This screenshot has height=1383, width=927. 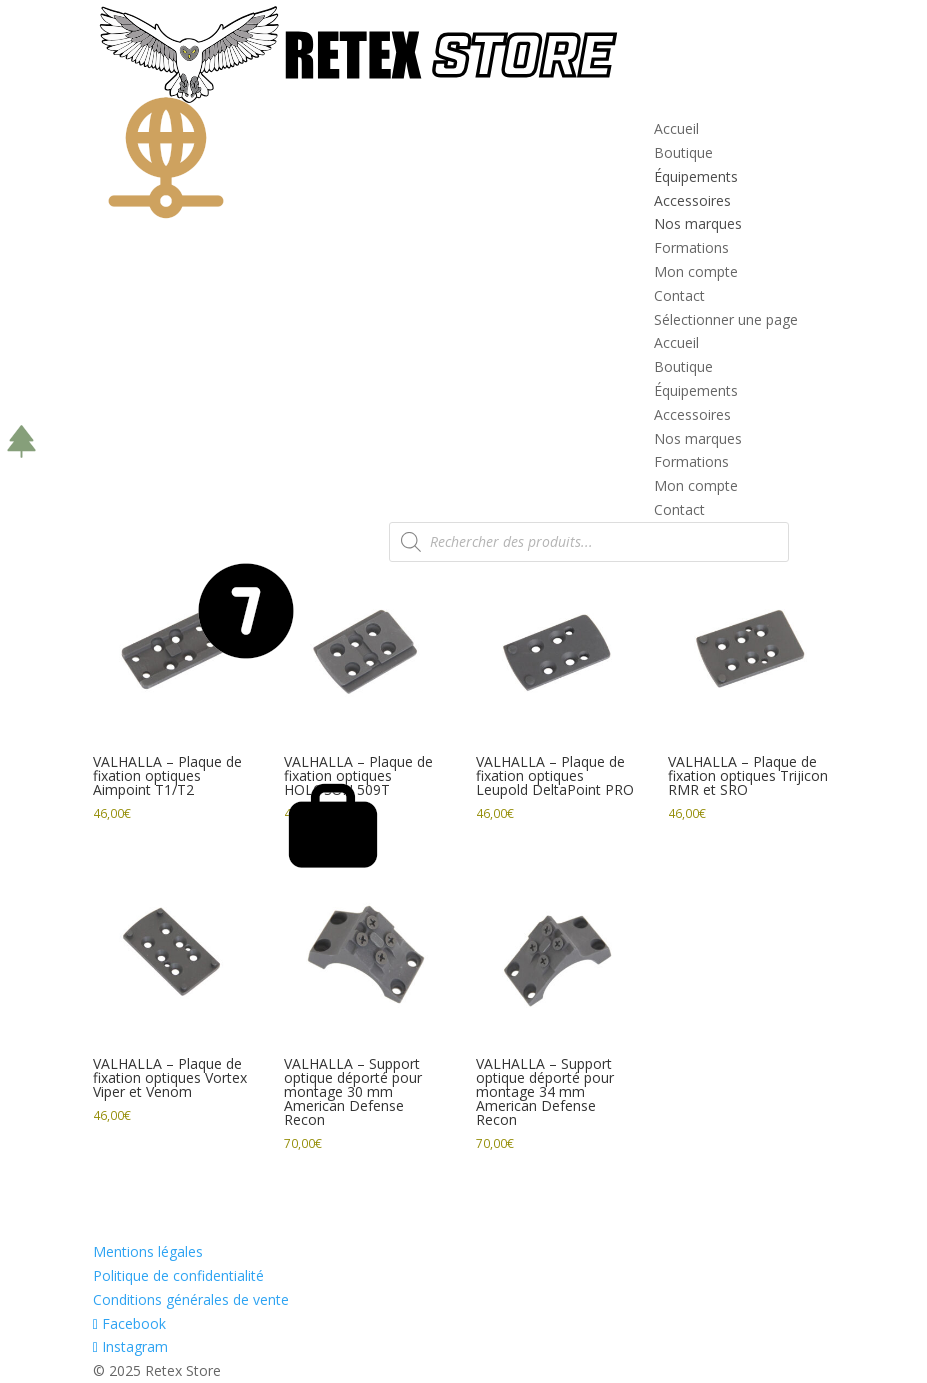 What do you see at coordinates (166, 155) in the screenshot?
I see `view network connection status` at bounding box center [166, 155].